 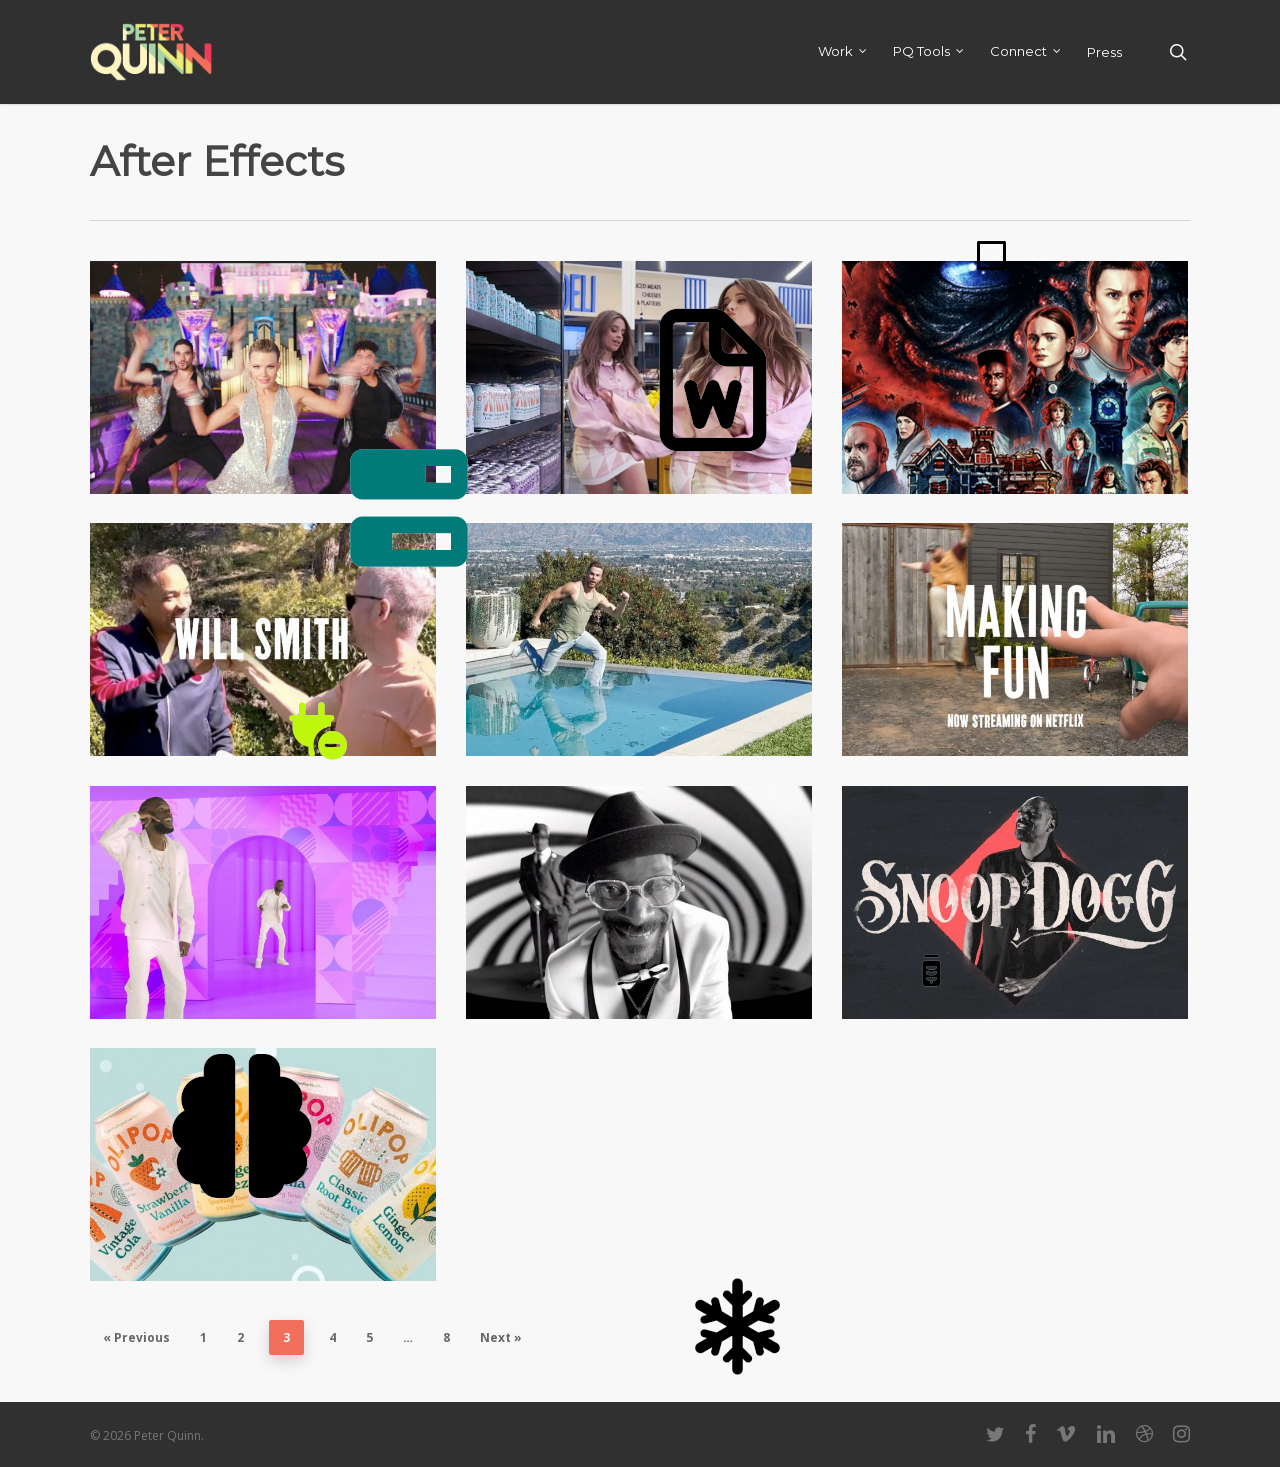 What do you see at coordinates (315, 731) in the screenshot?
I see `disconnect or remove a power connection` at bounding box center [315, 731].